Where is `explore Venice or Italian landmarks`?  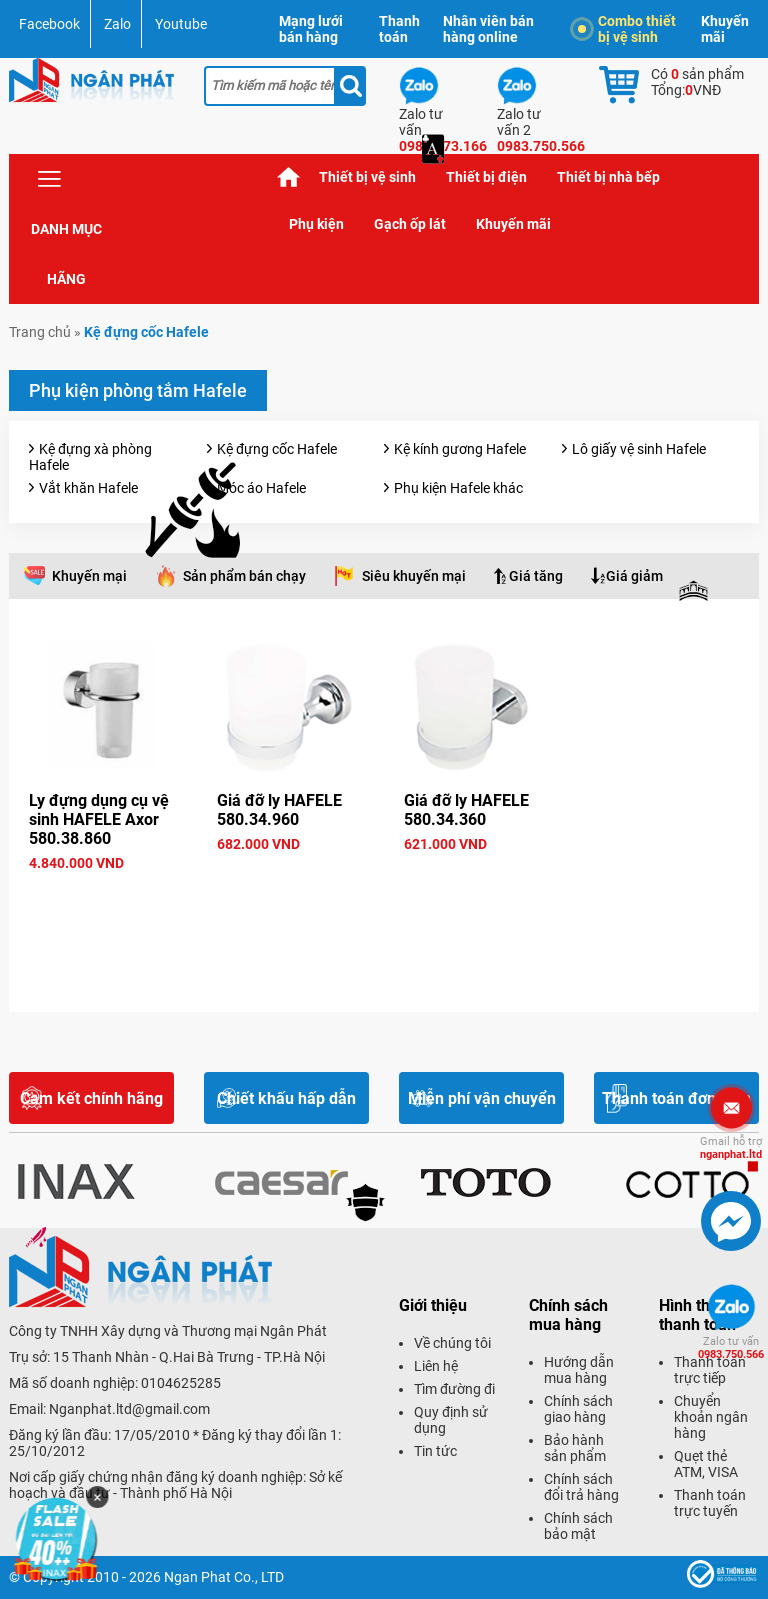 explore Venice or Italian landmarks is located at coordinates (693, 593).